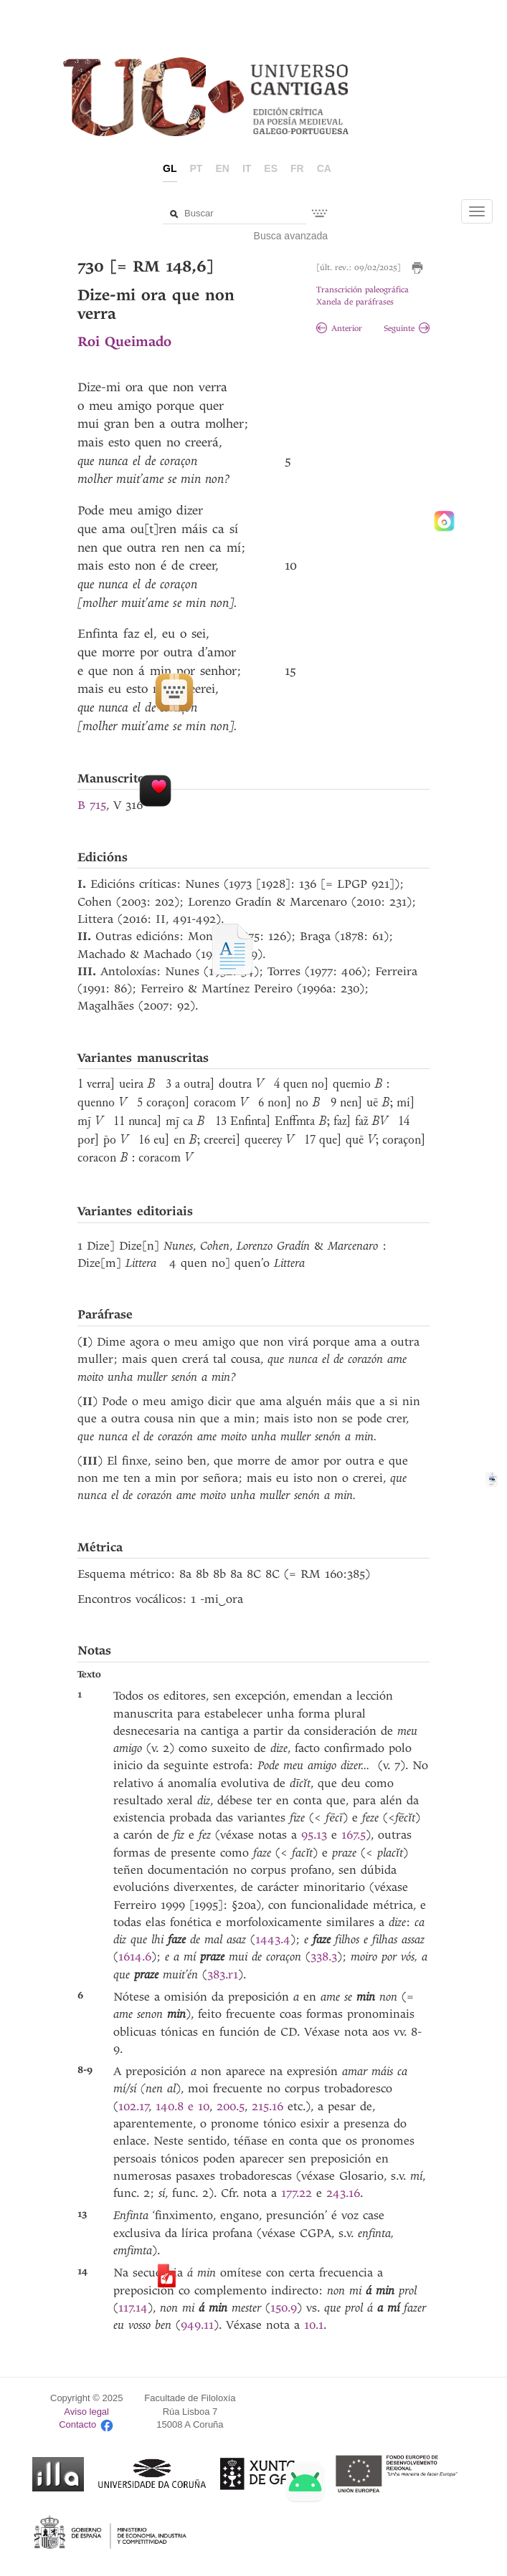  Describe the element at coordinates (232, 949) in the screenshot. I see `open a text document file` at that location.